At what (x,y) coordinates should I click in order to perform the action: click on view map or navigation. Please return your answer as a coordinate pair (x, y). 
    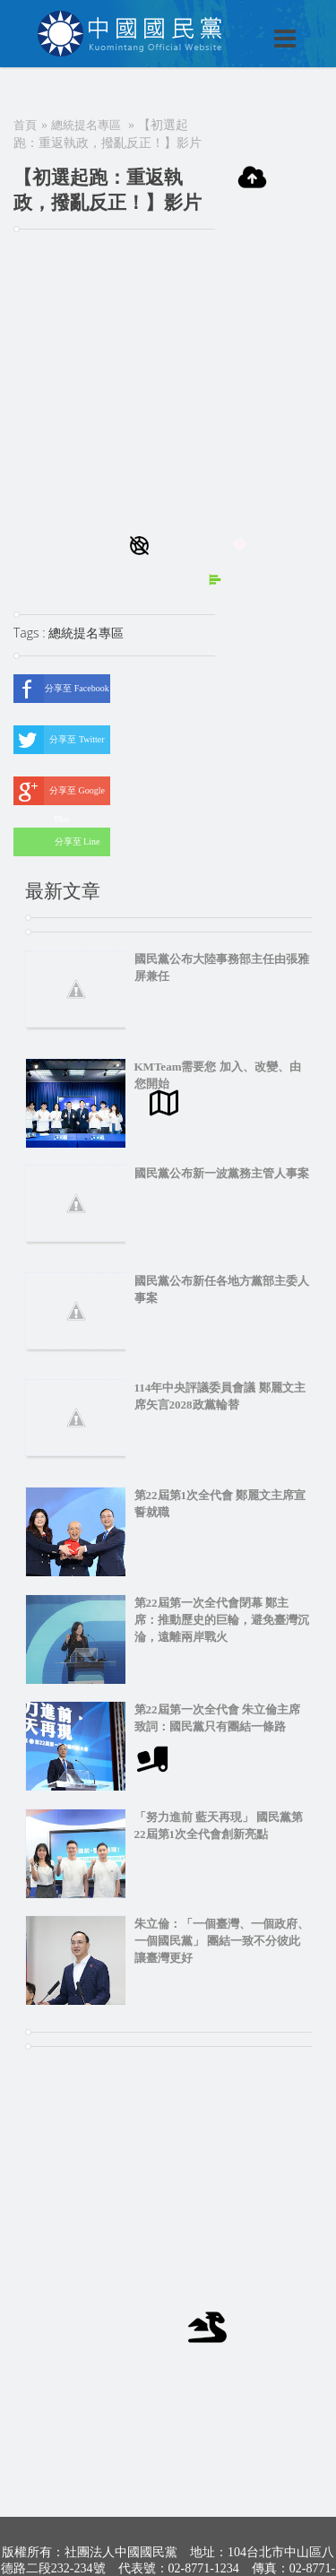
    Looking at the image, I should click on (164, 1103).